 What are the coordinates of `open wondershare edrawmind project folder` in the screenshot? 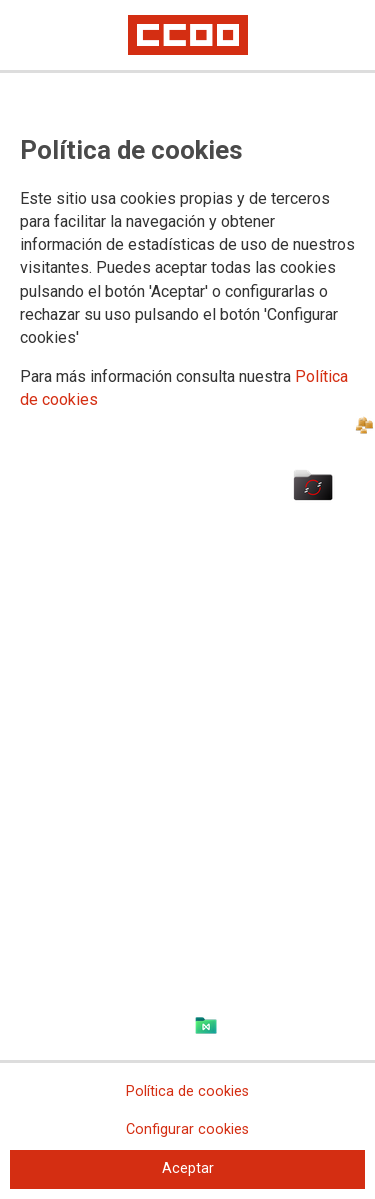 It's located at (206, 1026).